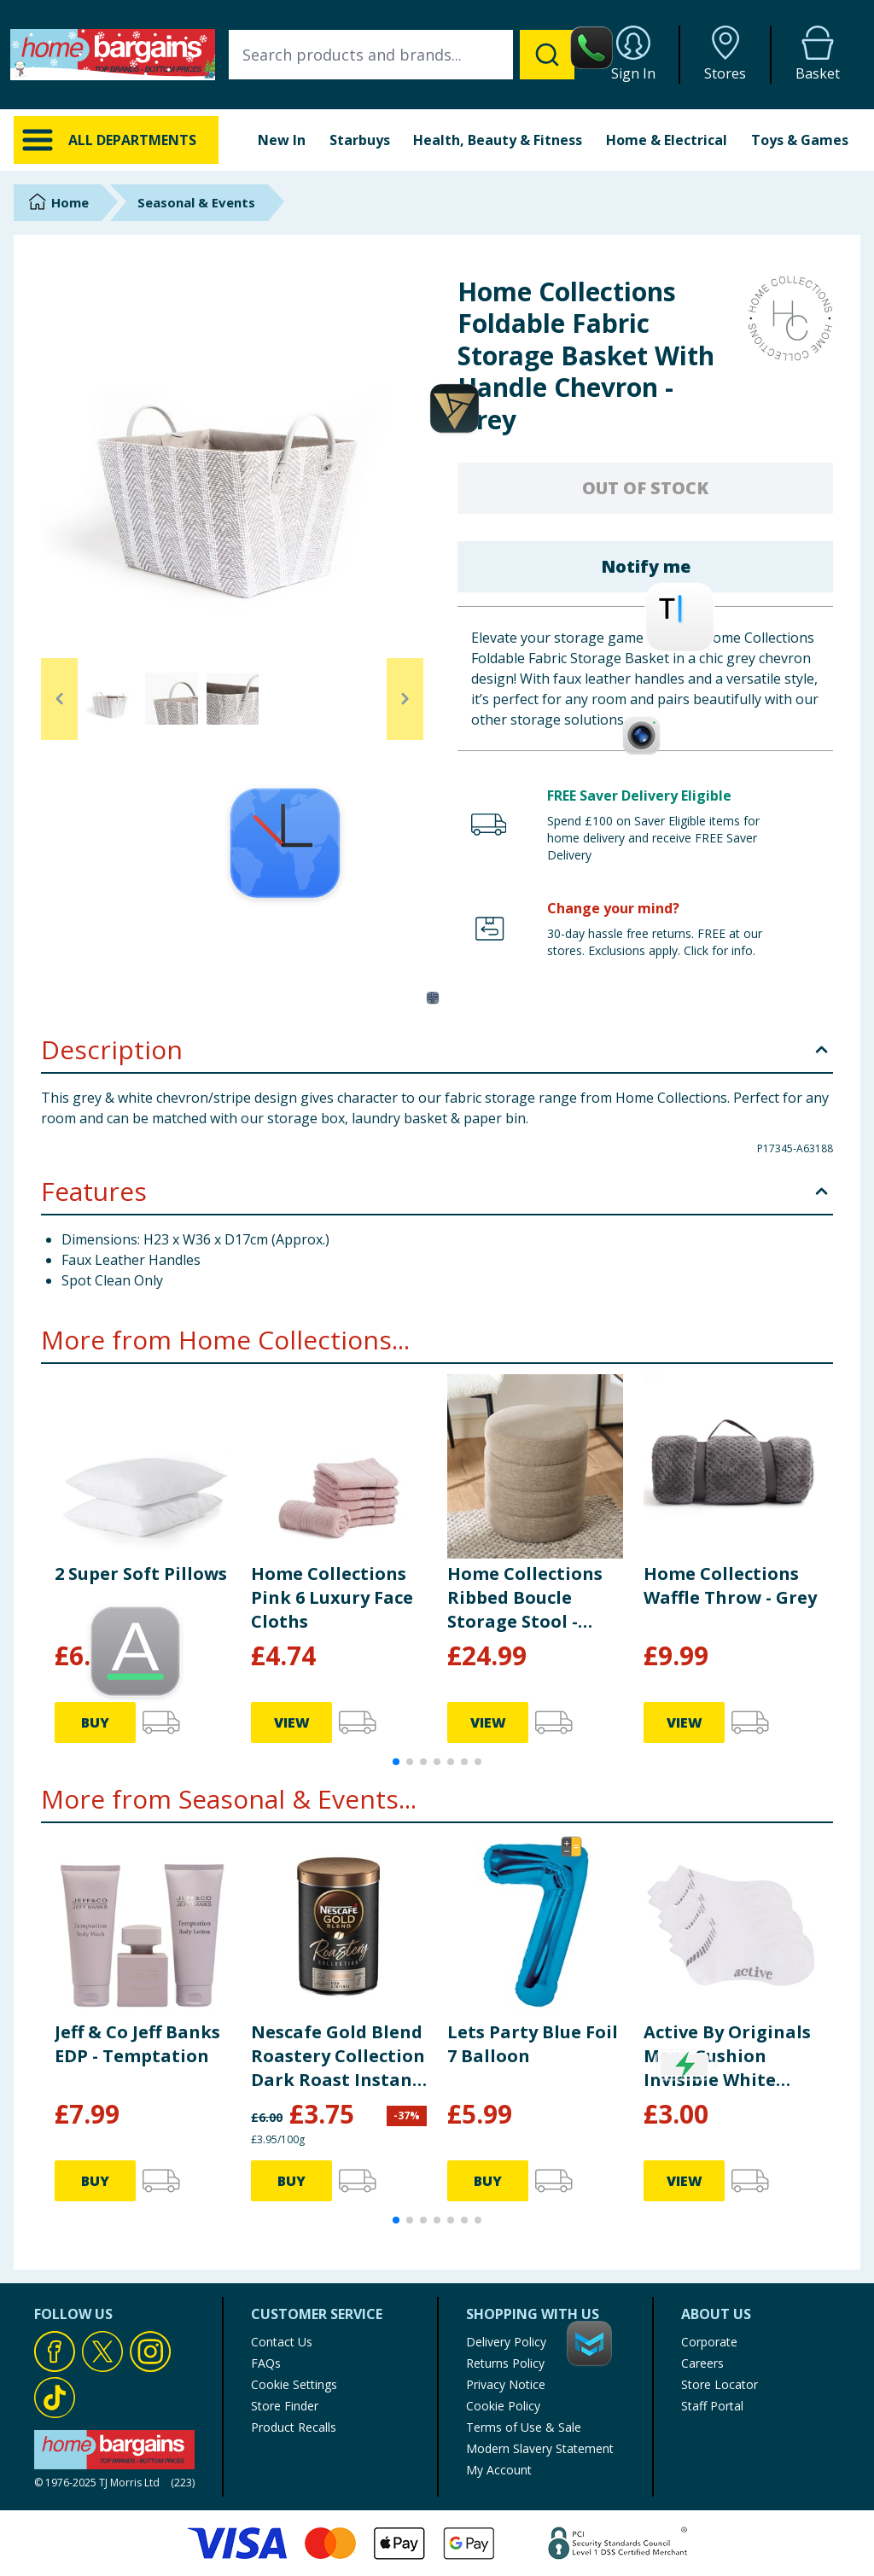 This screenshot has height=2576, width=874. I want to click on battery fully charged and connected to power, so click(687, 2065).